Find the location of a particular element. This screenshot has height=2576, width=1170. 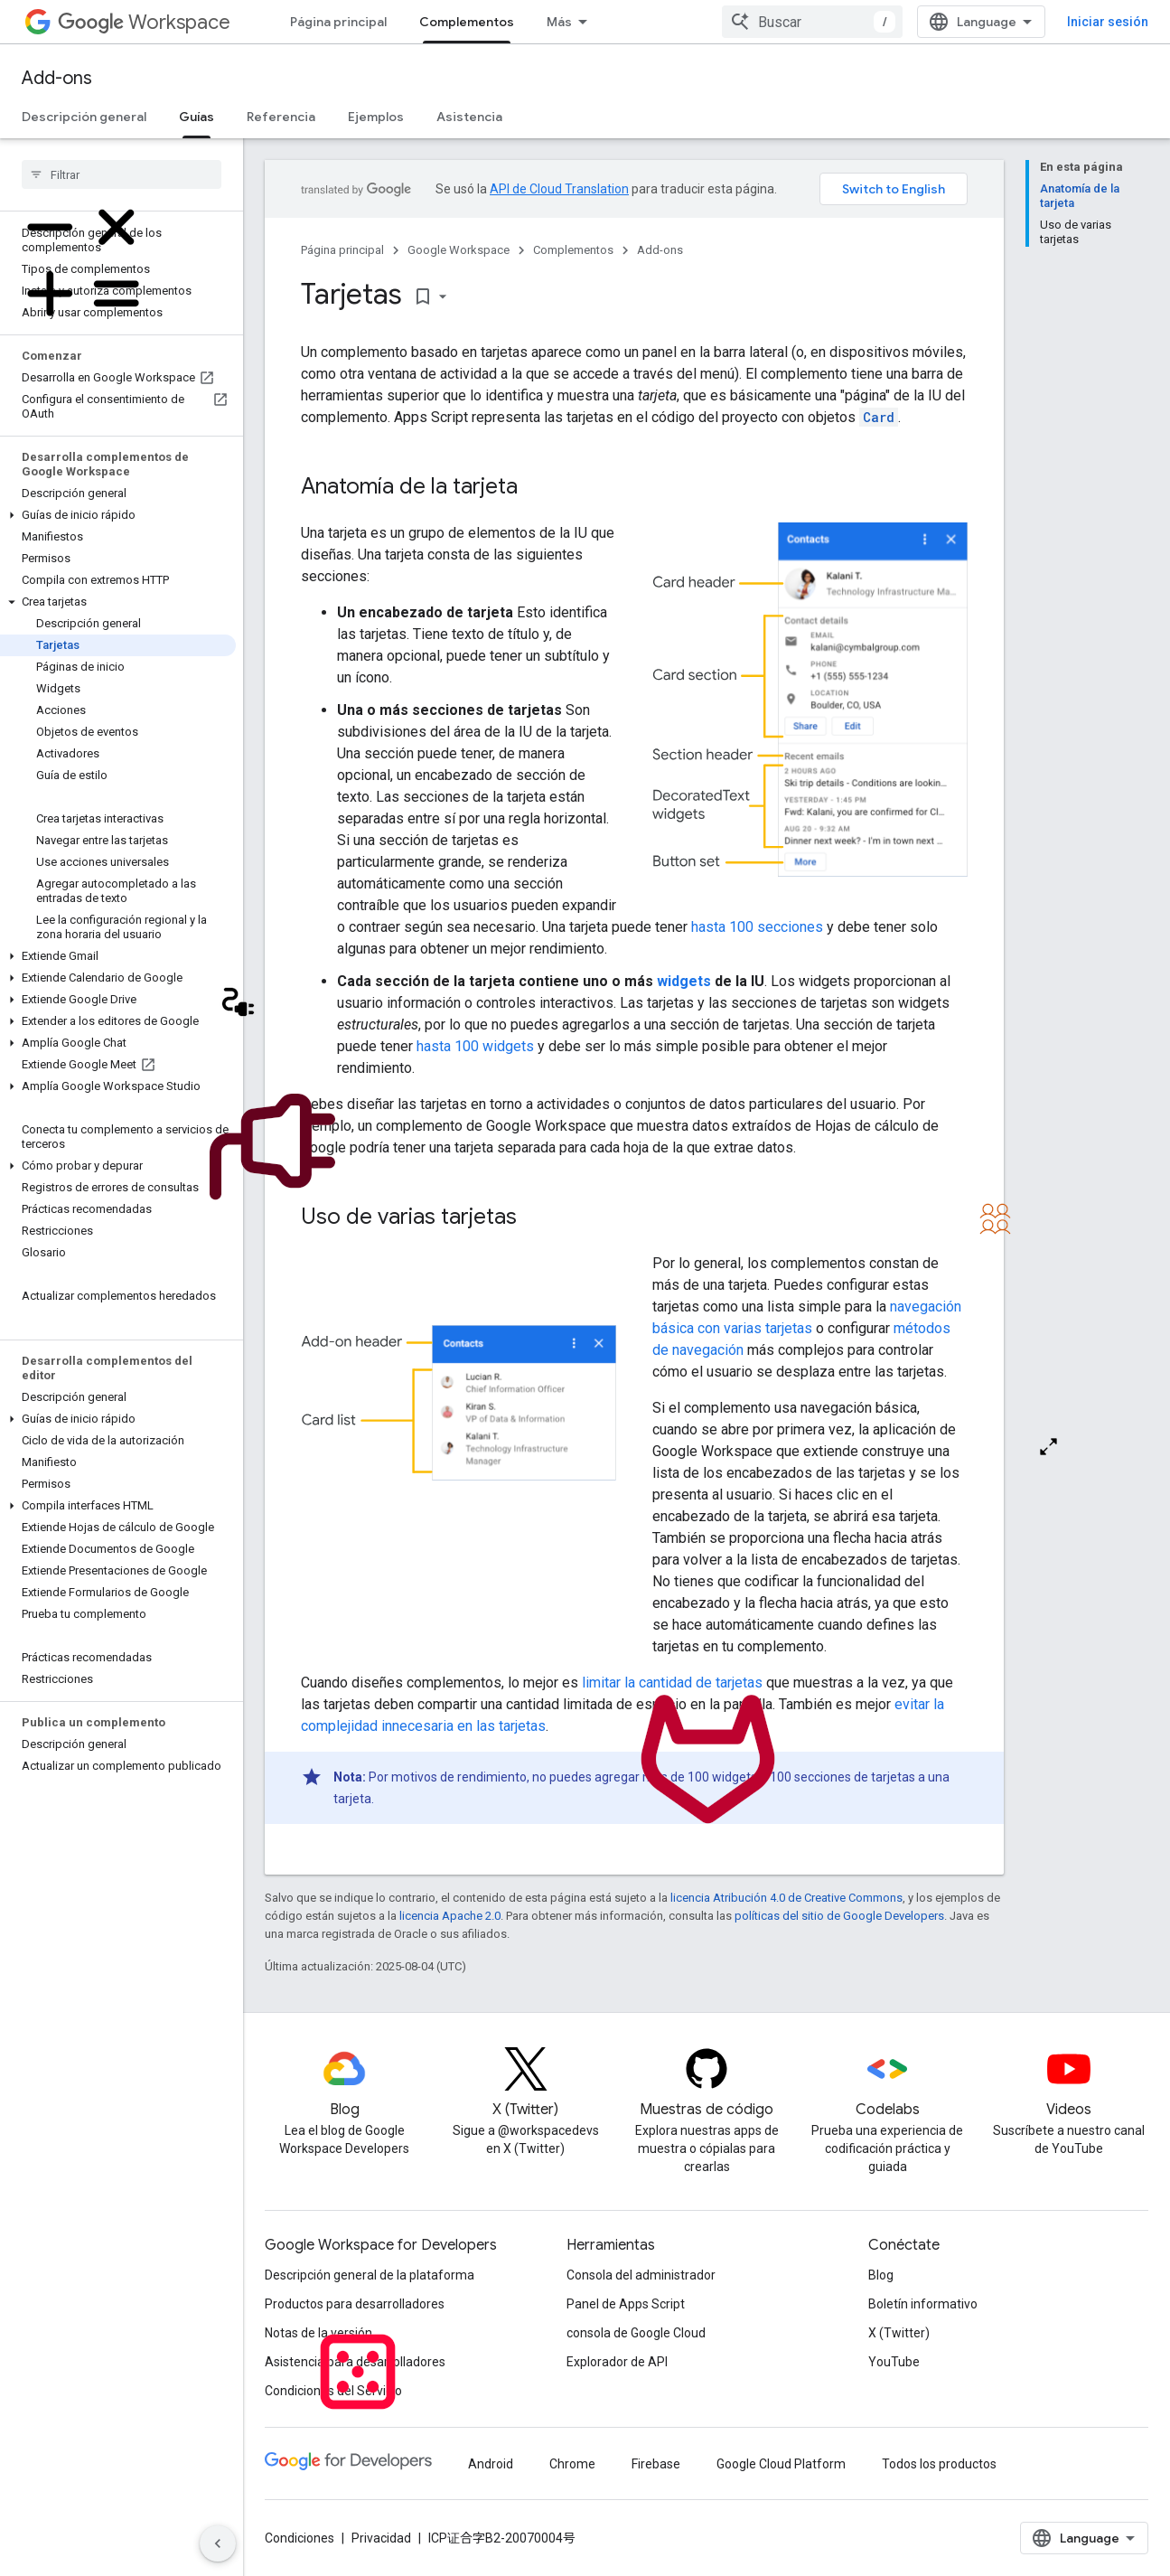

connect to a power source or external device is located at coordinates (272, 1144).